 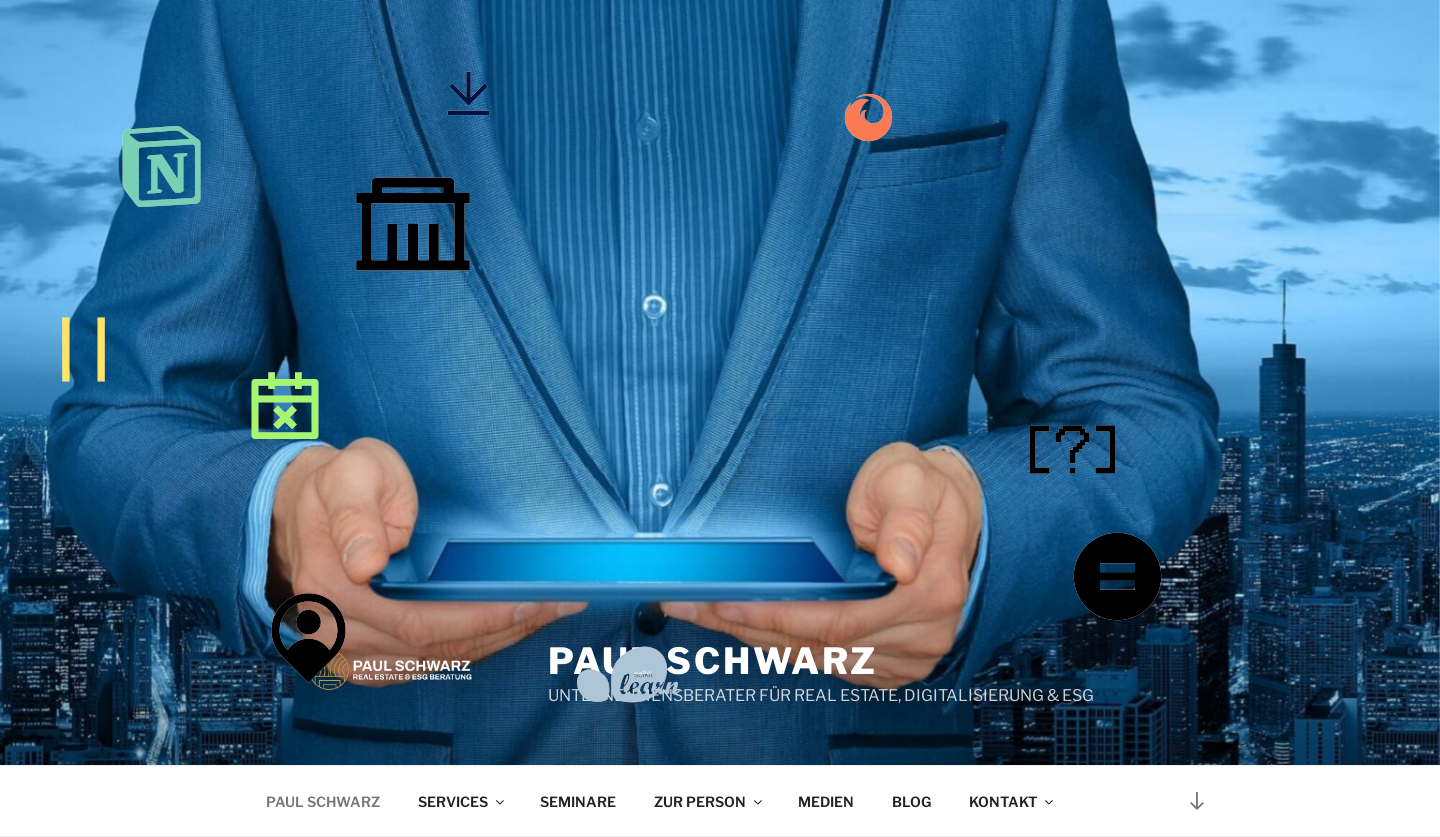 I want to click on download a file or document, so click(x=468, y=94).